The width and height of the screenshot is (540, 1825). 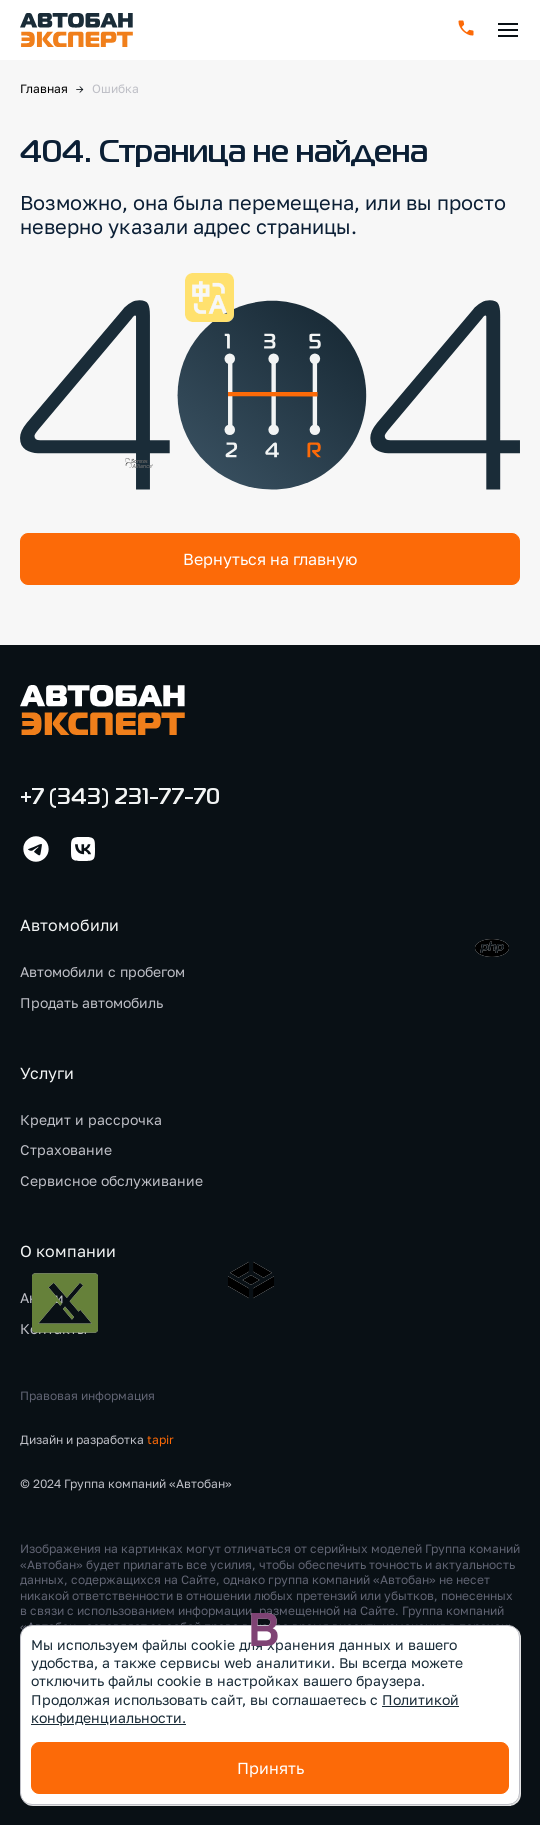 I want to click on open immersive translate extension, so click(x=209, y=297).